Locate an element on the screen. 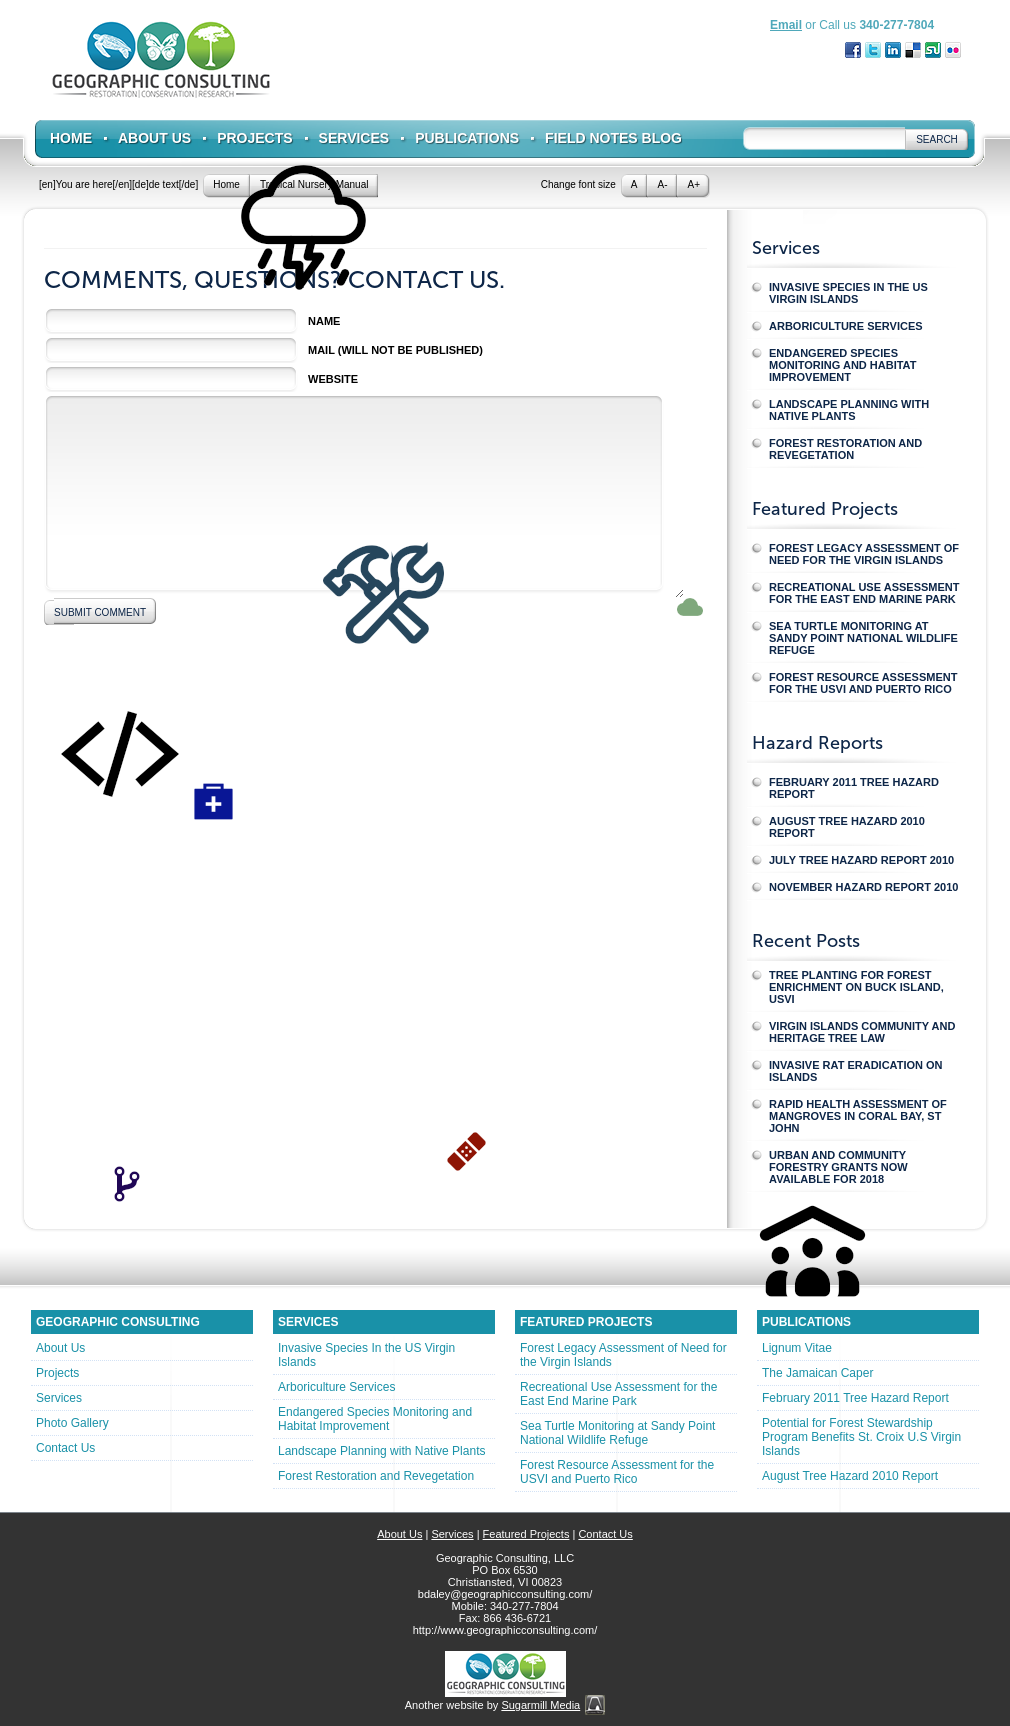 This screenshot has width=1010, height=1726. cloud storage or syncing status is located at coordinates (690, 607).